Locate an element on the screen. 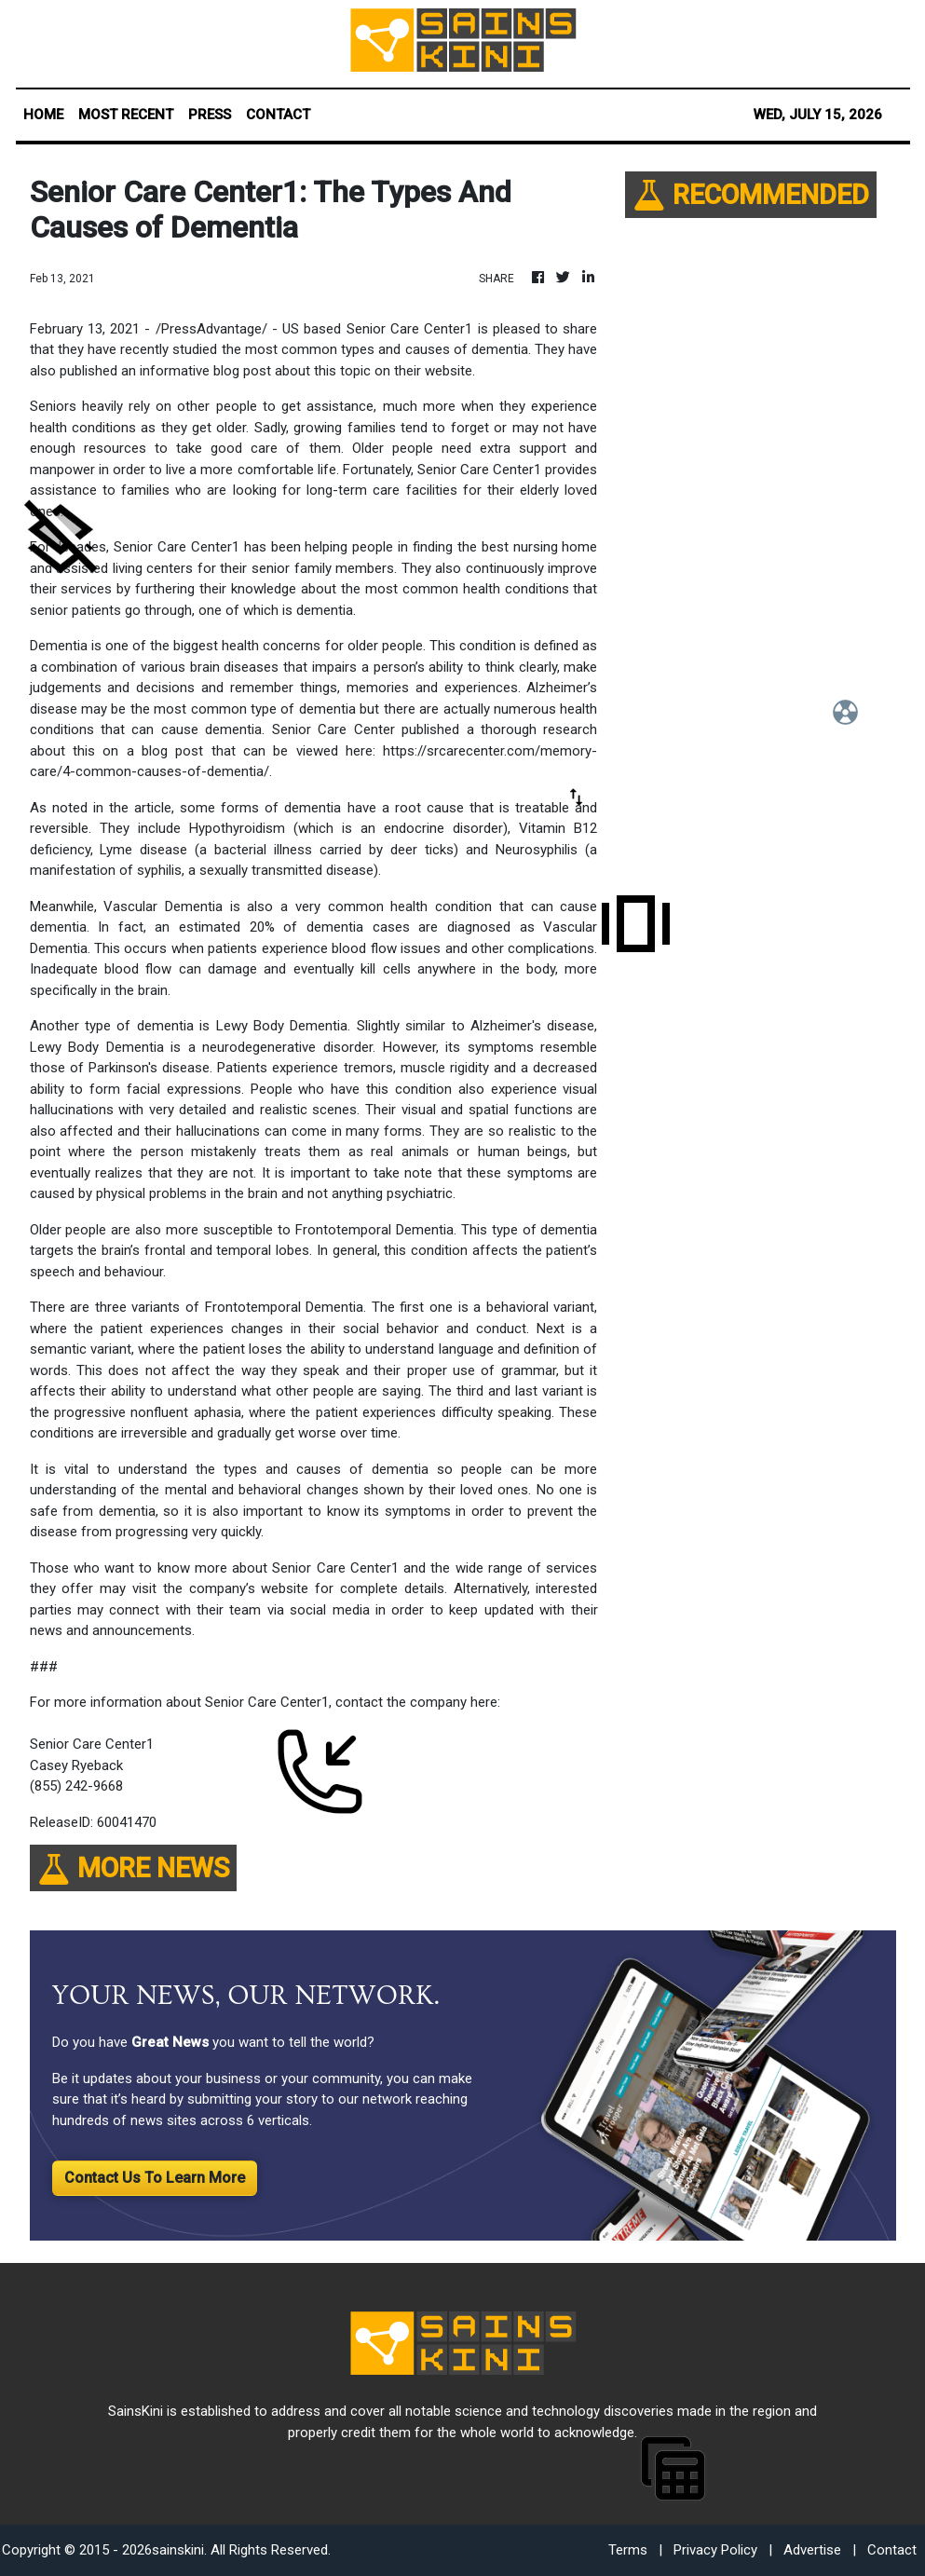 Image resolution: width=925 pixels, height=2576 pixels. import or export data is located at coordinates (576, 797).